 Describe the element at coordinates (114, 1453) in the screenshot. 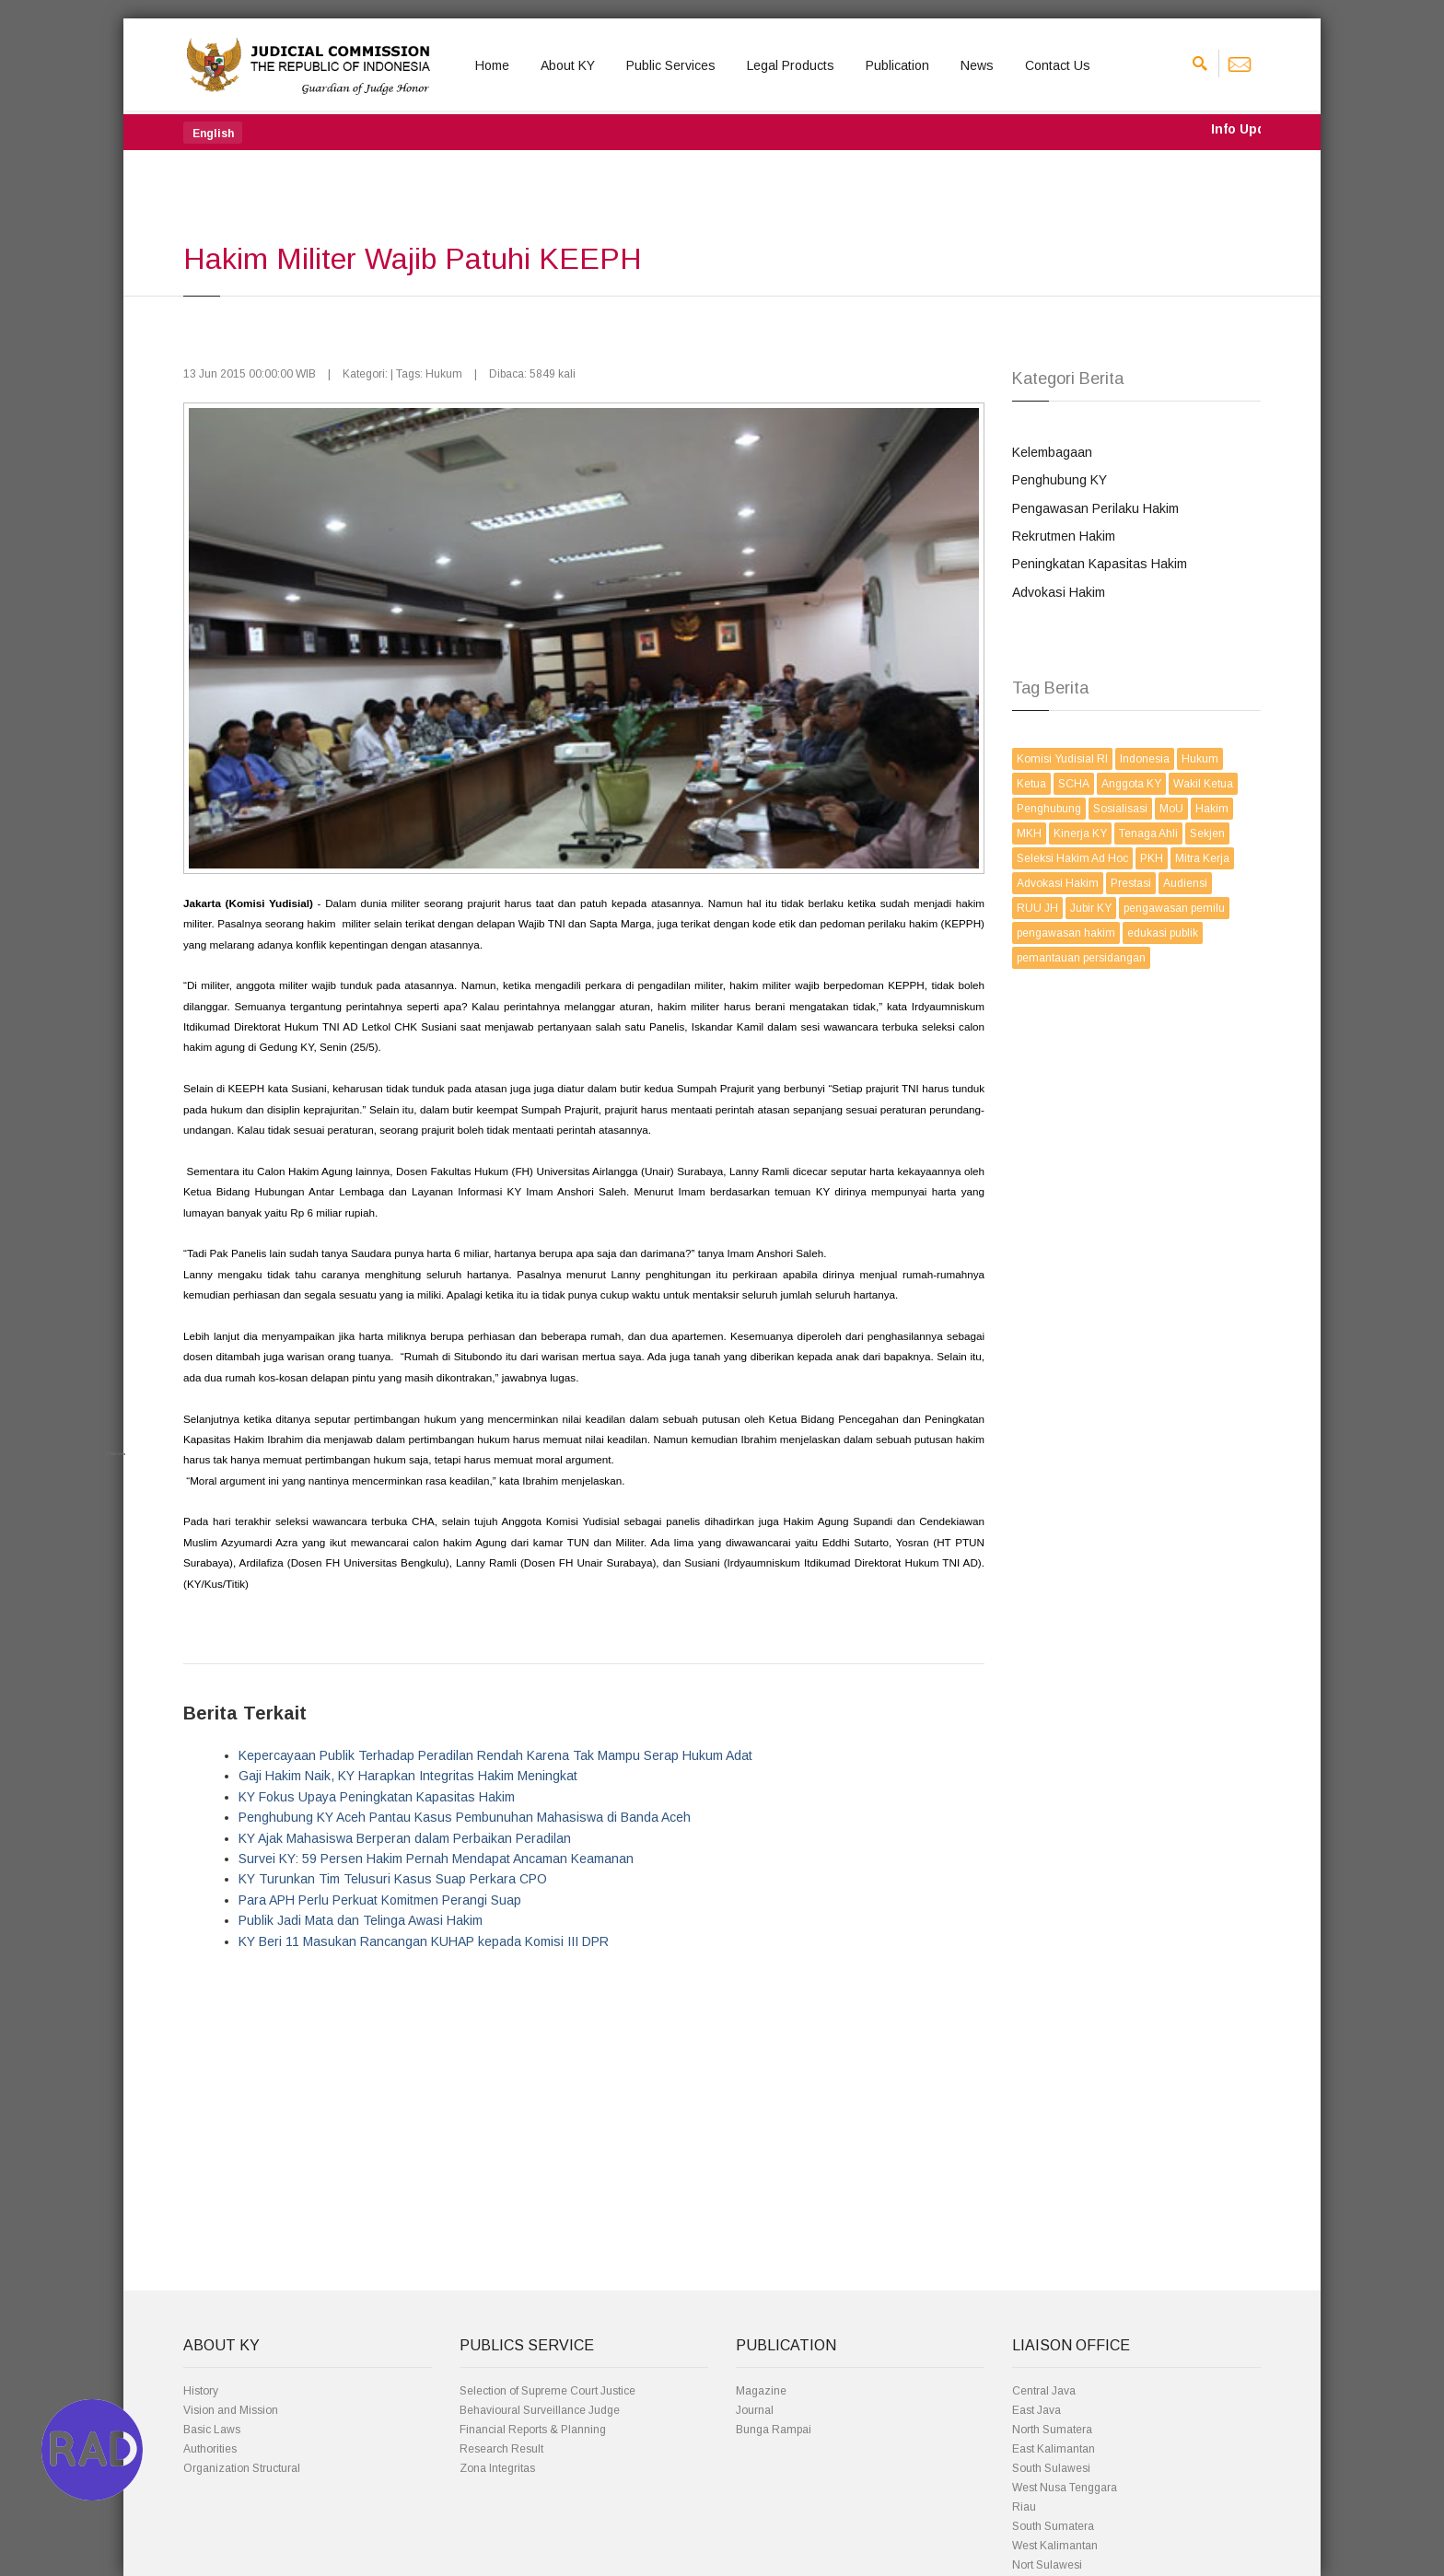

I see `Mahindra company logo` at that location.